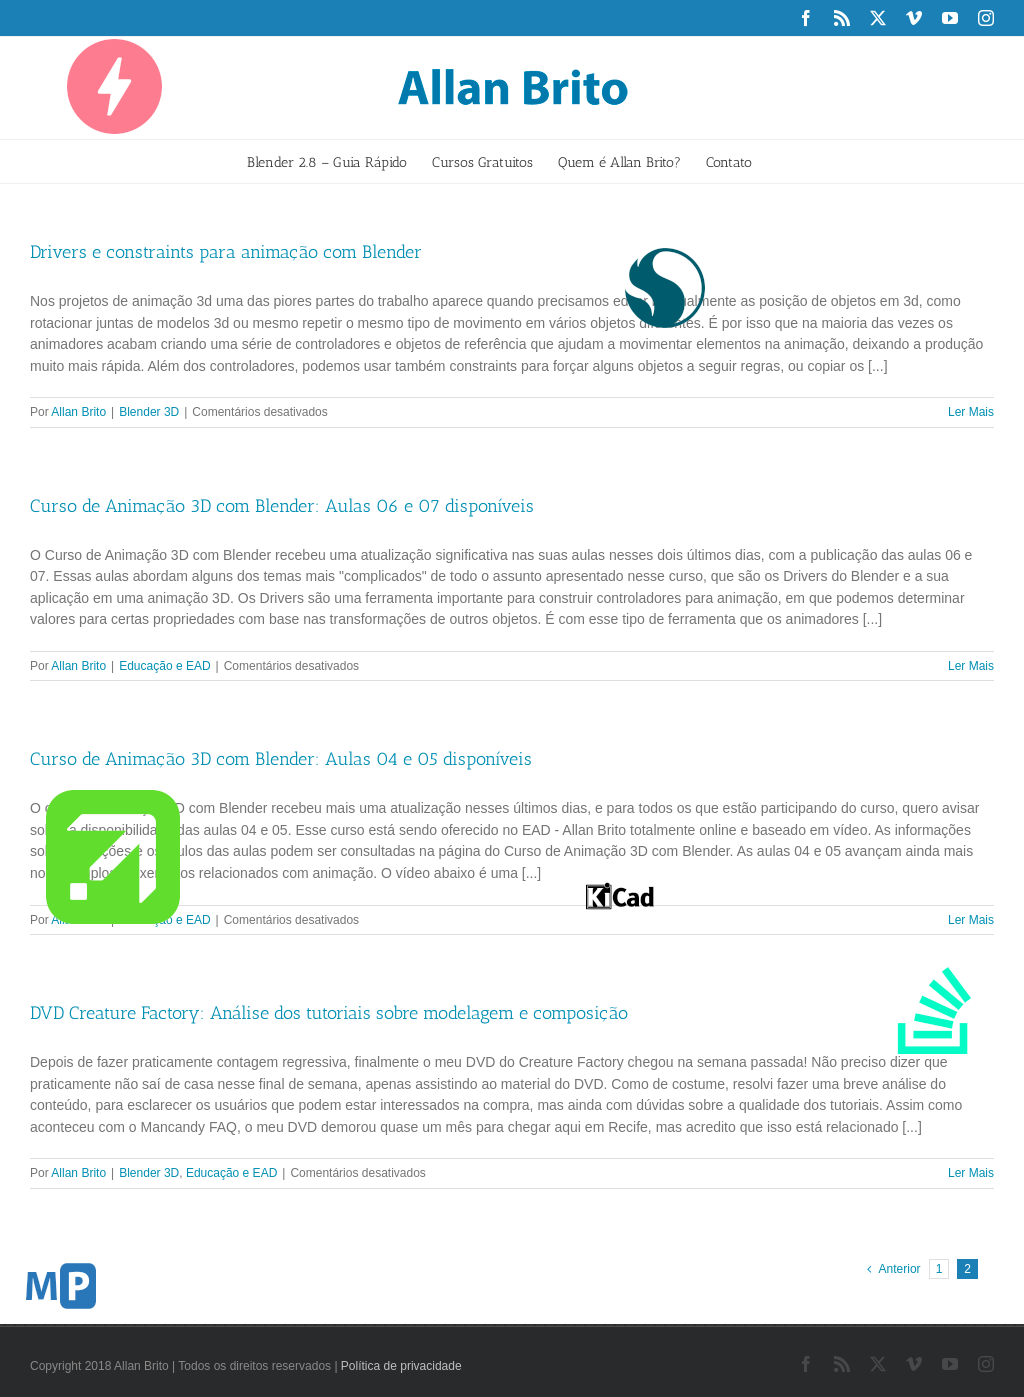 The height and width of the screenshot is (1397, 1024). Describe the element at coordinates (620, 896) in the screenshot. I see `open KiCad electronic design automation software` at that location.